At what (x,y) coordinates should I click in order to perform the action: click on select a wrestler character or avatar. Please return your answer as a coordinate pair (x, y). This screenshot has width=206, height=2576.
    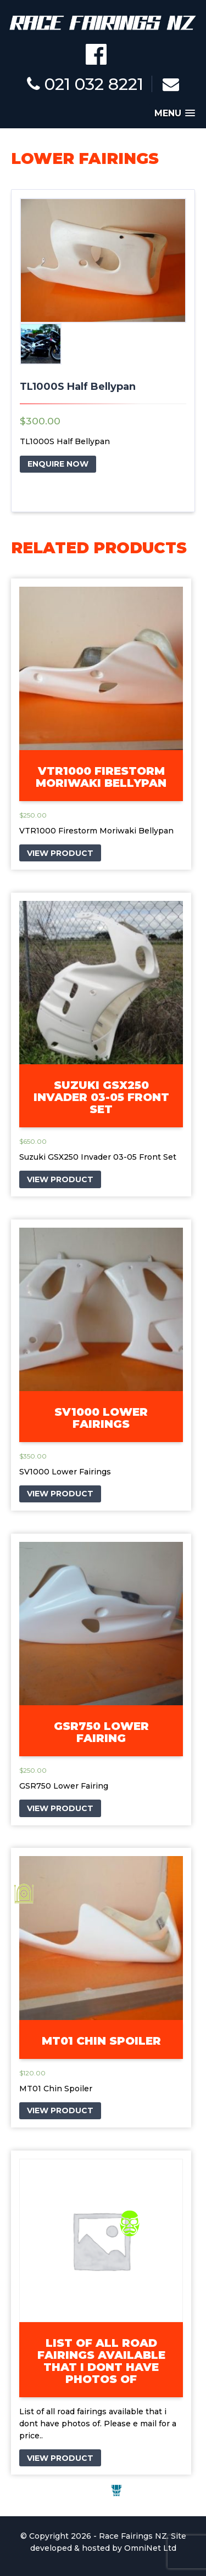
    Looking at the image, I should click on (130, 2223).